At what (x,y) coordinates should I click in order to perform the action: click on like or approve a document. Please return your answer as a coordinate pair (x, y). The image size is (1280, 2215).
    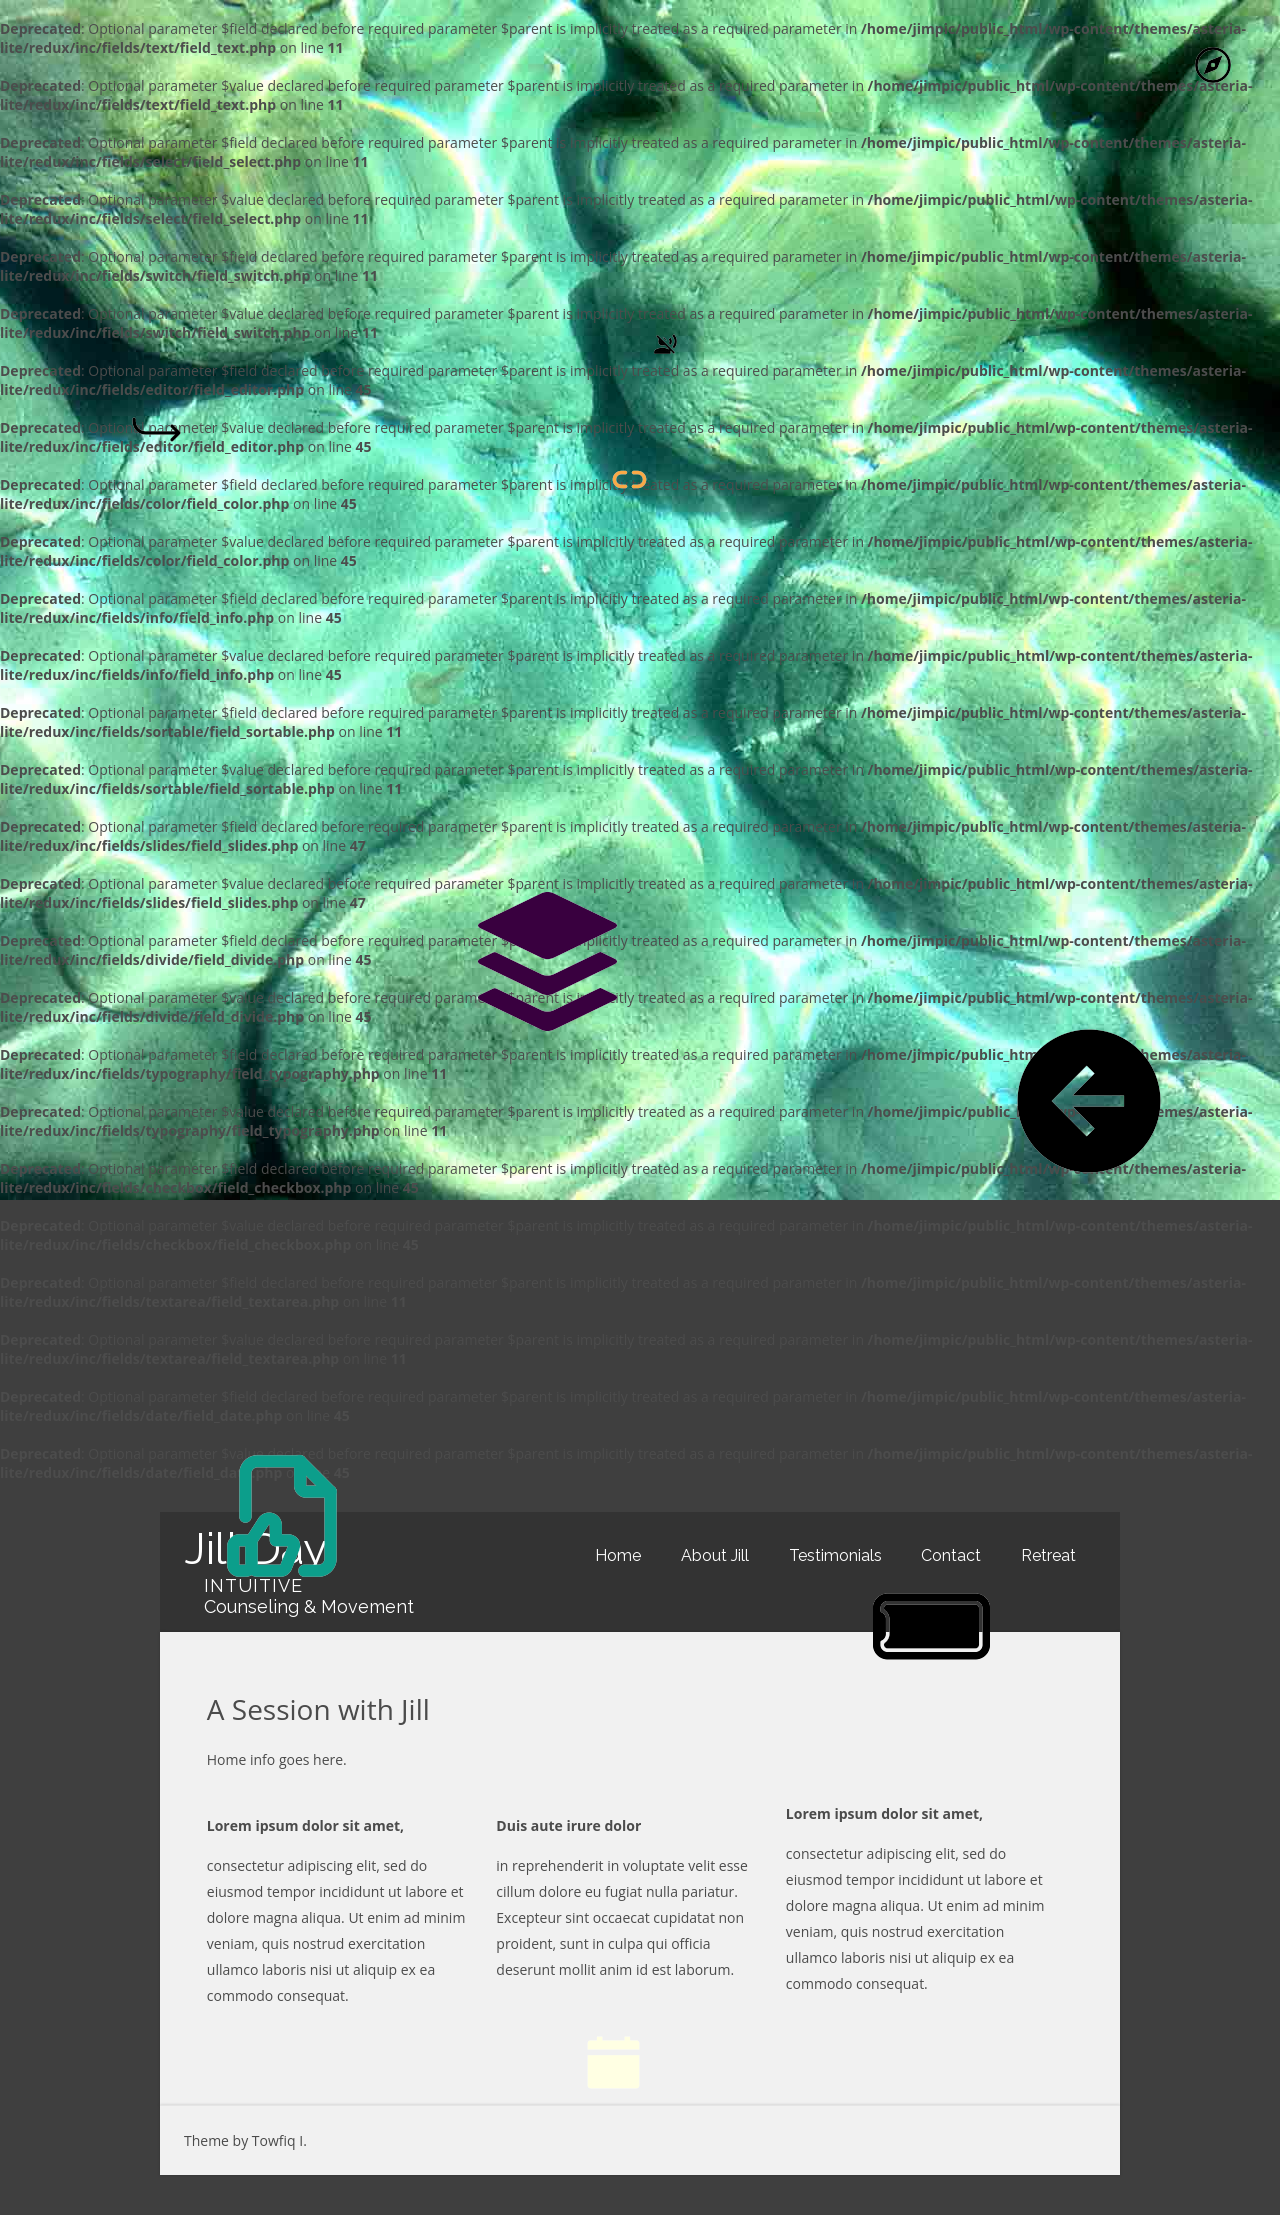
    Looking at the image, I should click on (288, 1516).